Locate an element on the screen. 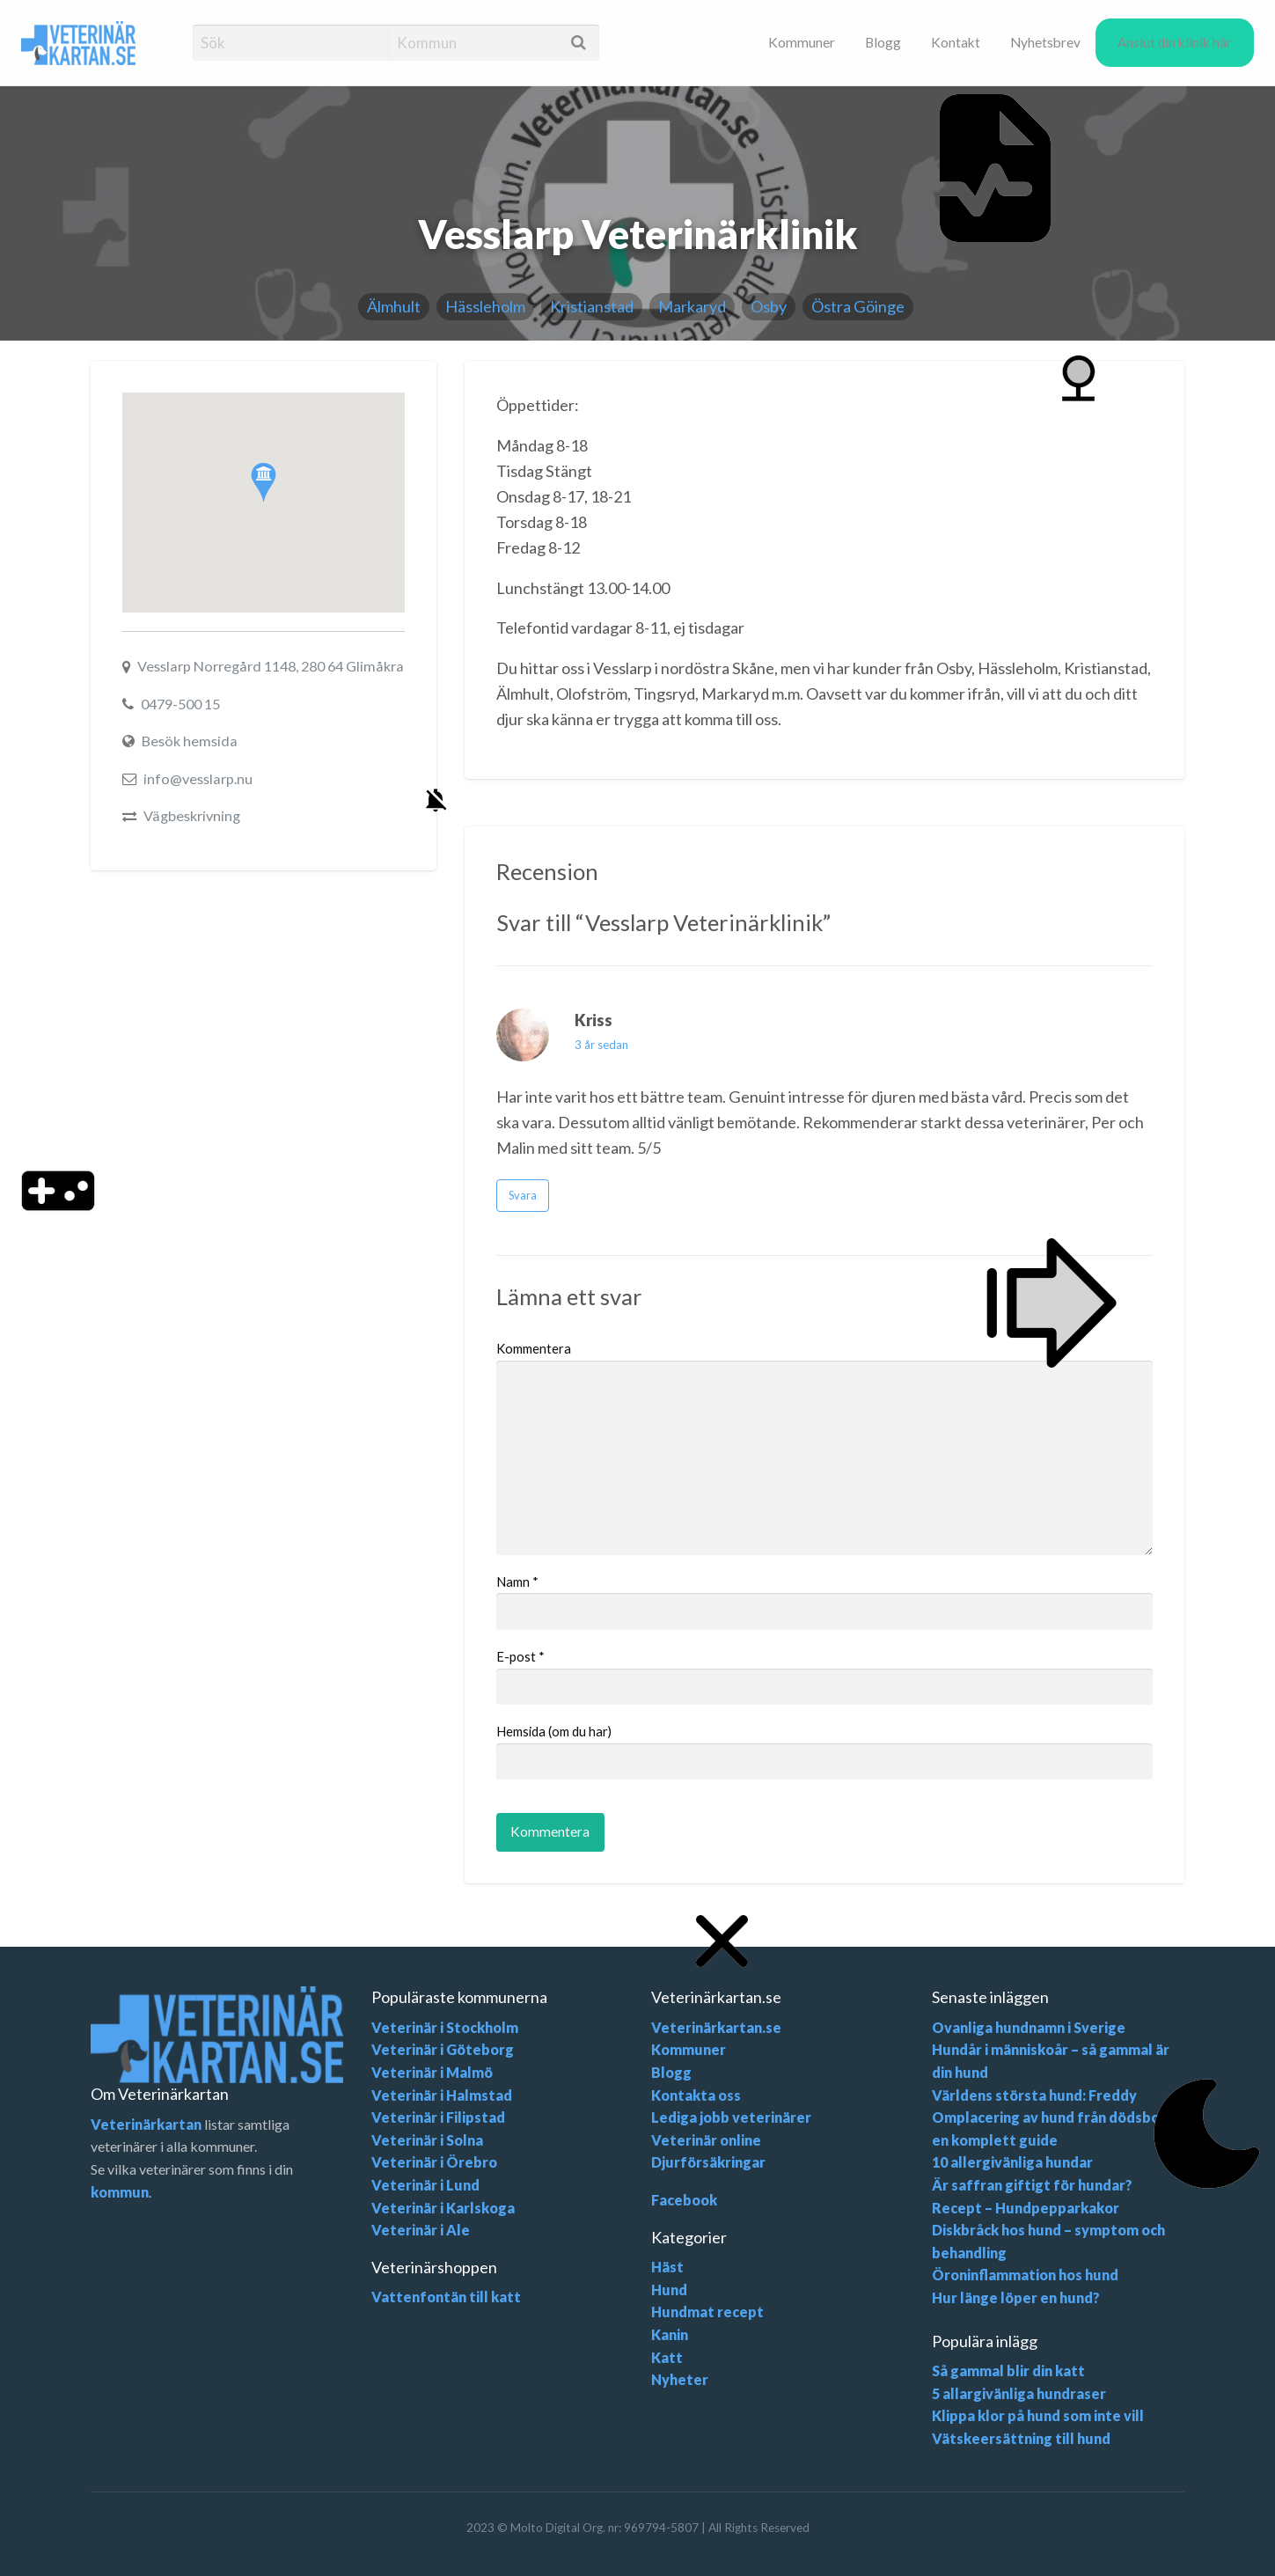  view audio or sound file is located at coordinates (995, 168).